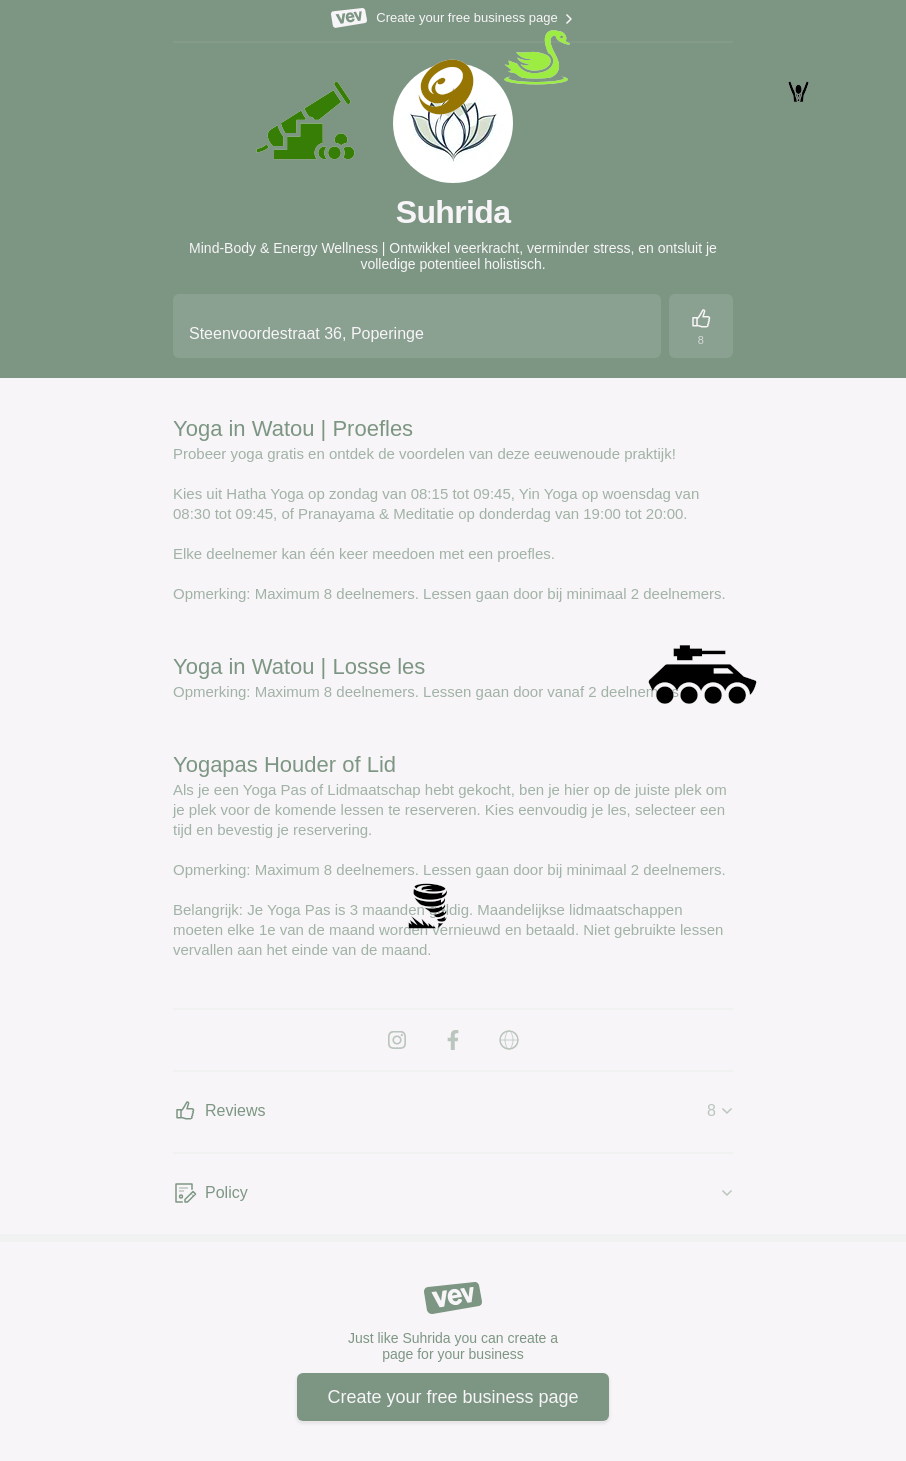 The height and width of the screenshot is (1461, 906). I want to click on armored personnel carrier unit in a strategy game, so click(702, 674).